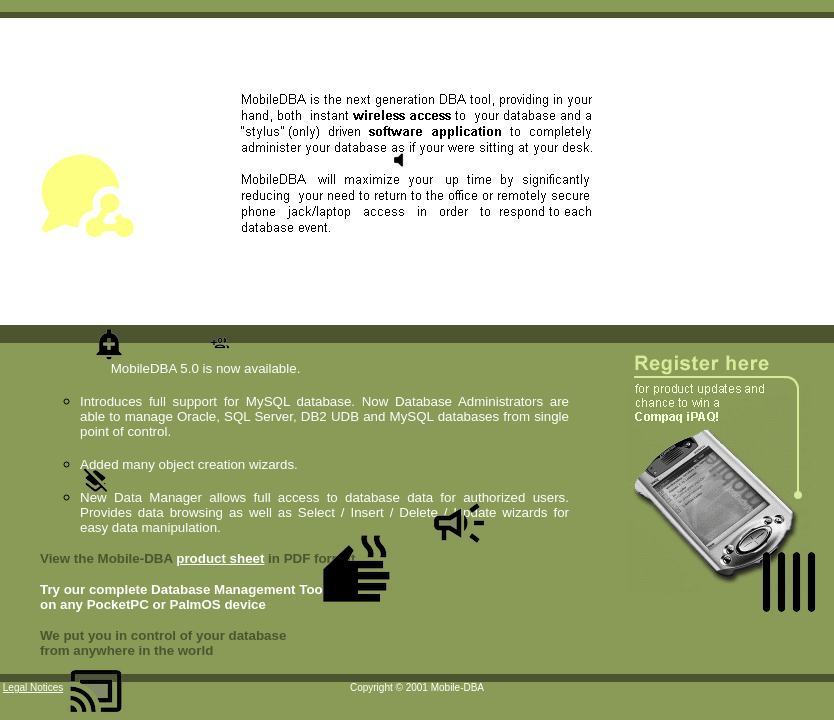  I want to click on make an announcement or broadcast, so click(459, 523).